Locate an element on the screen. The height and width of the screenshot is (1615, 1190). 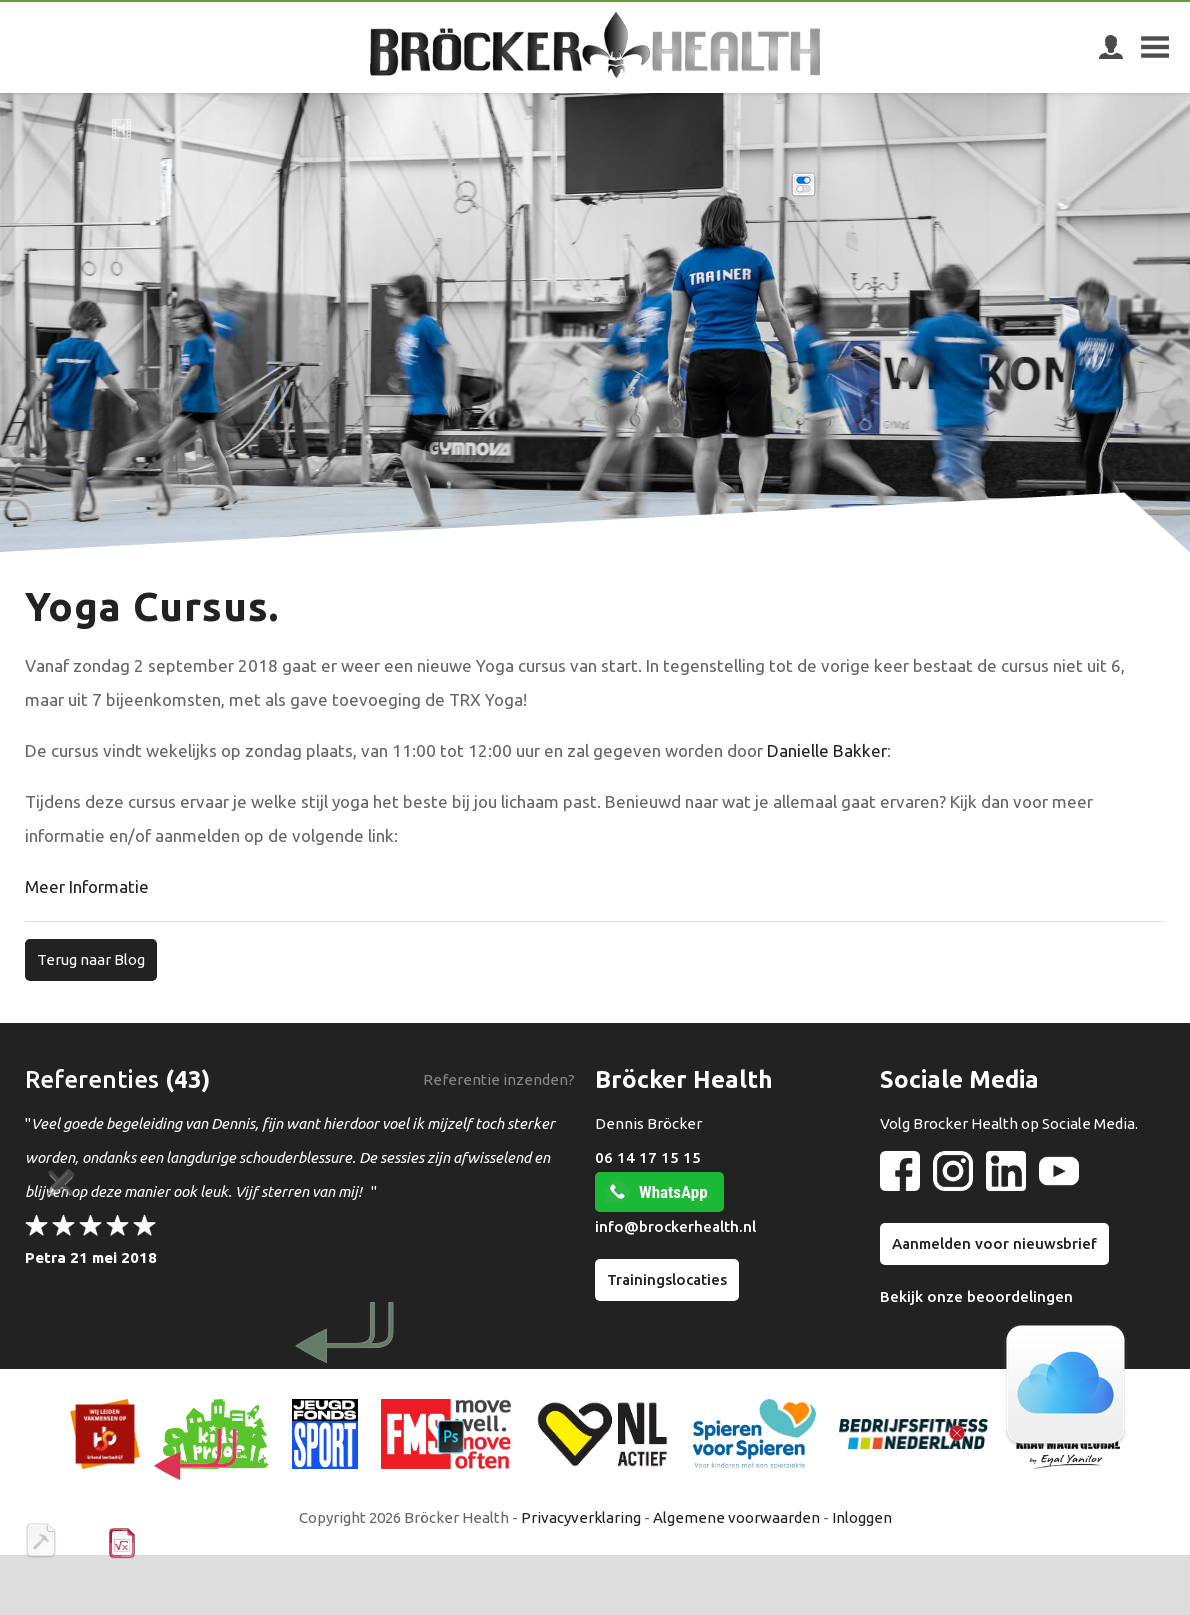
indicates an Insync synchronization error is located at coordinates (957, 1433).